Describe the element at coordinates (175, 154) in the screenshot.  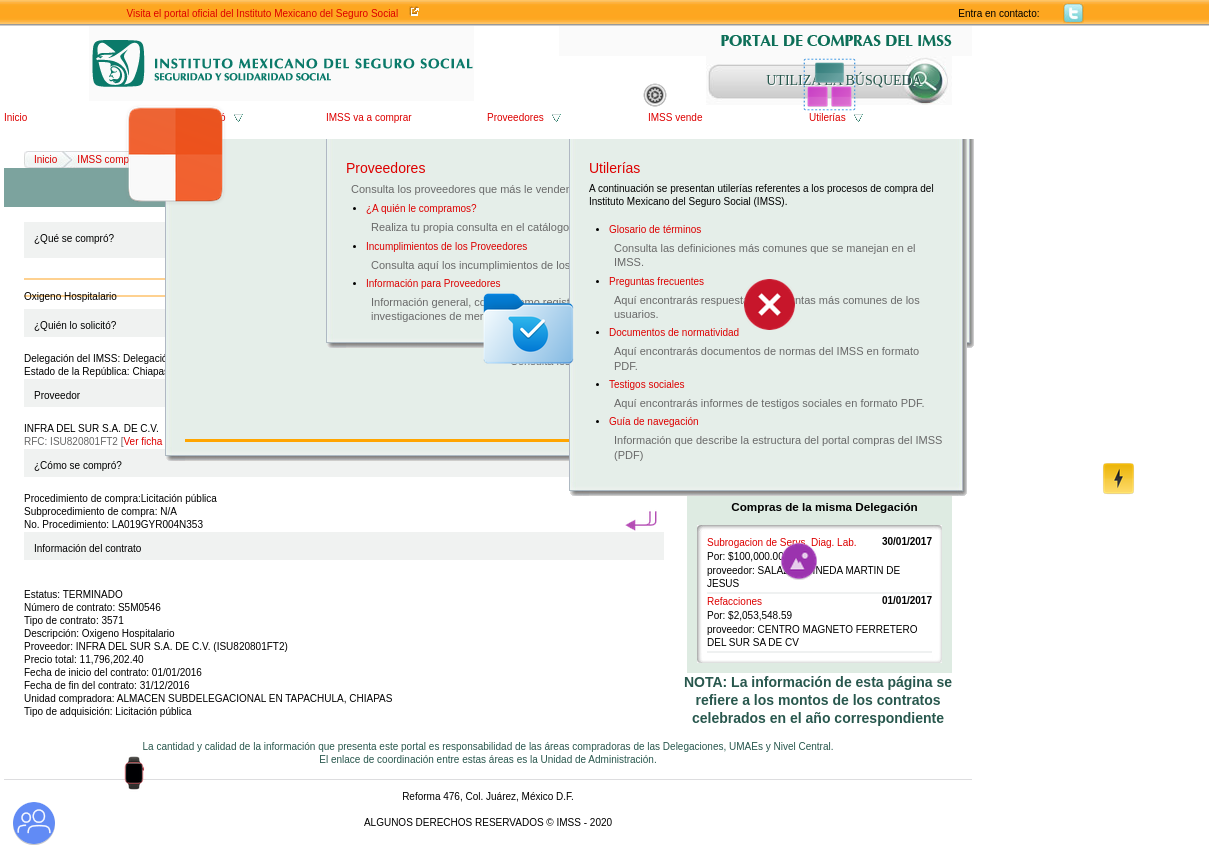
I see `switch to the bottom-left workspace` at that location.